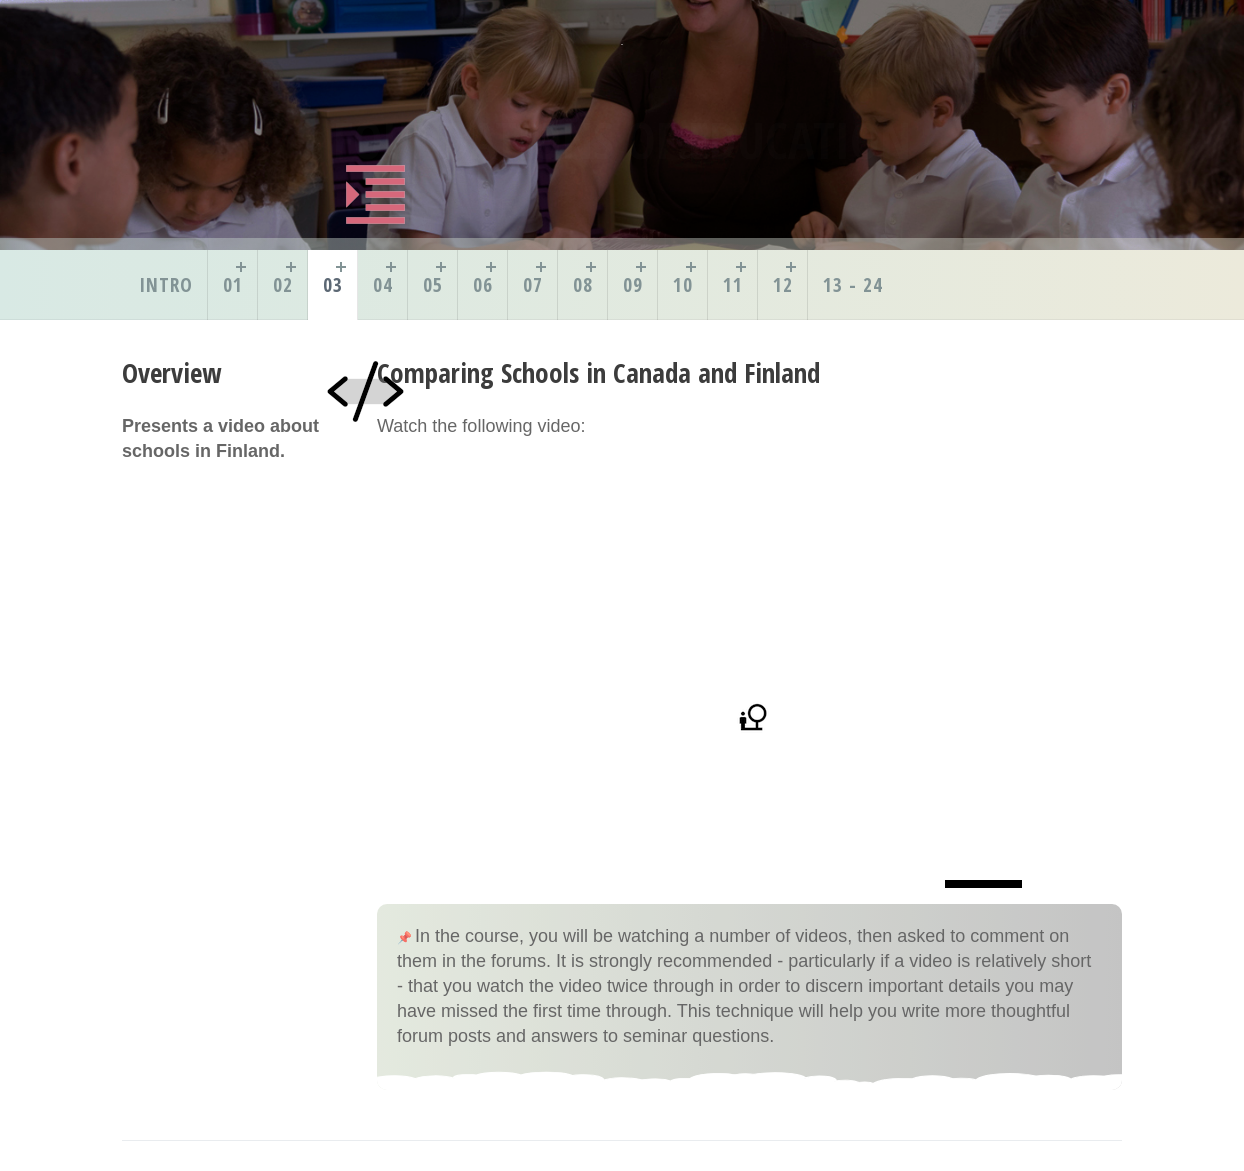 This screenshot has height=1171, width=1244. I want to click on explore nature or outdoor activities, so click(753, 717).